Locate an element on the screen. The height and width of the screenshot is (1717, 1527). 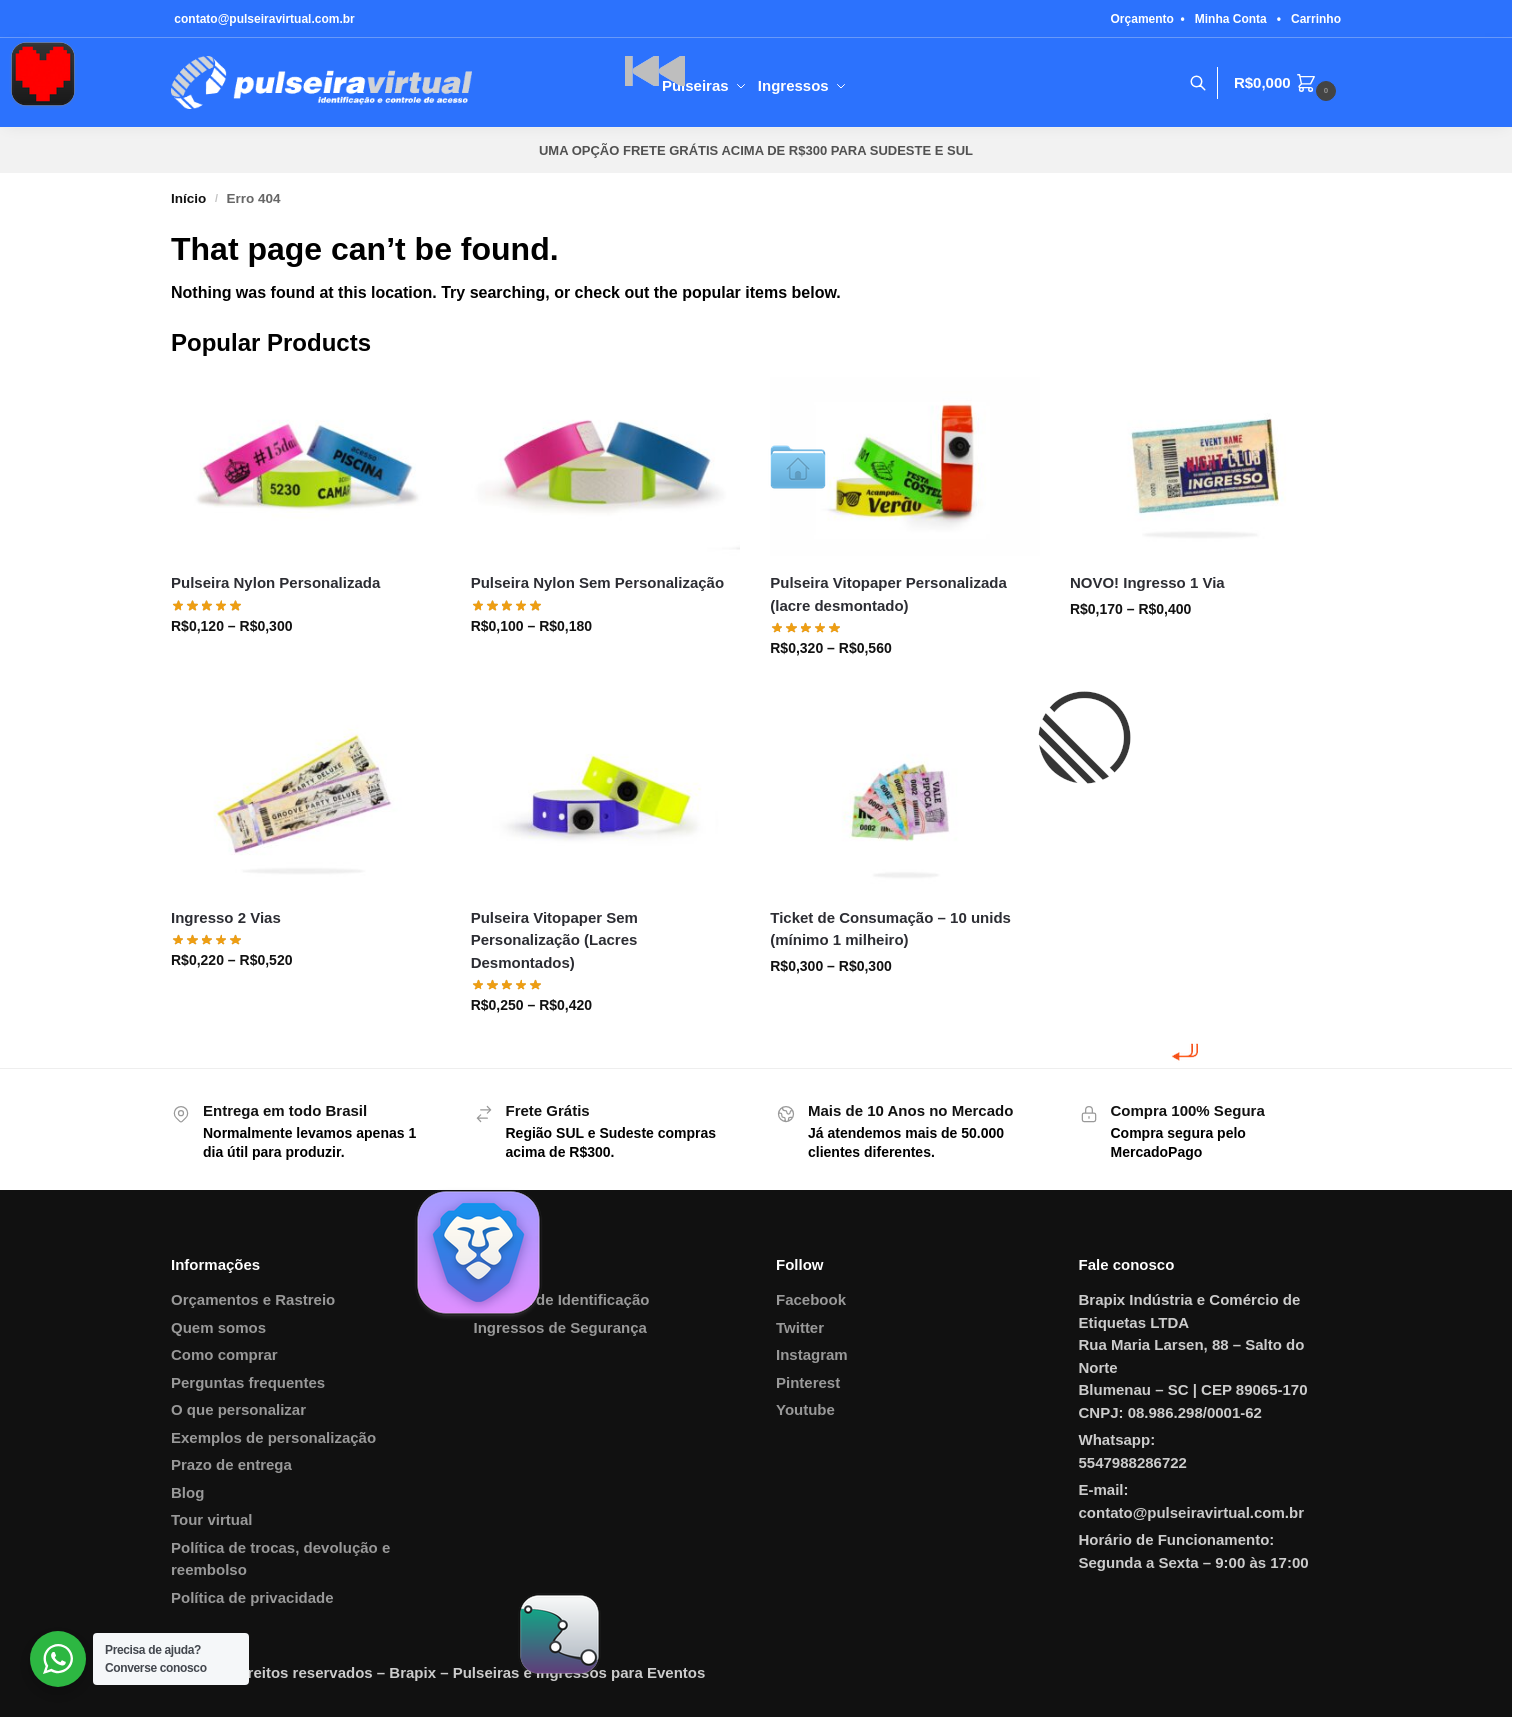
open brave browser developer edition is located at coordinates (478, 1252).